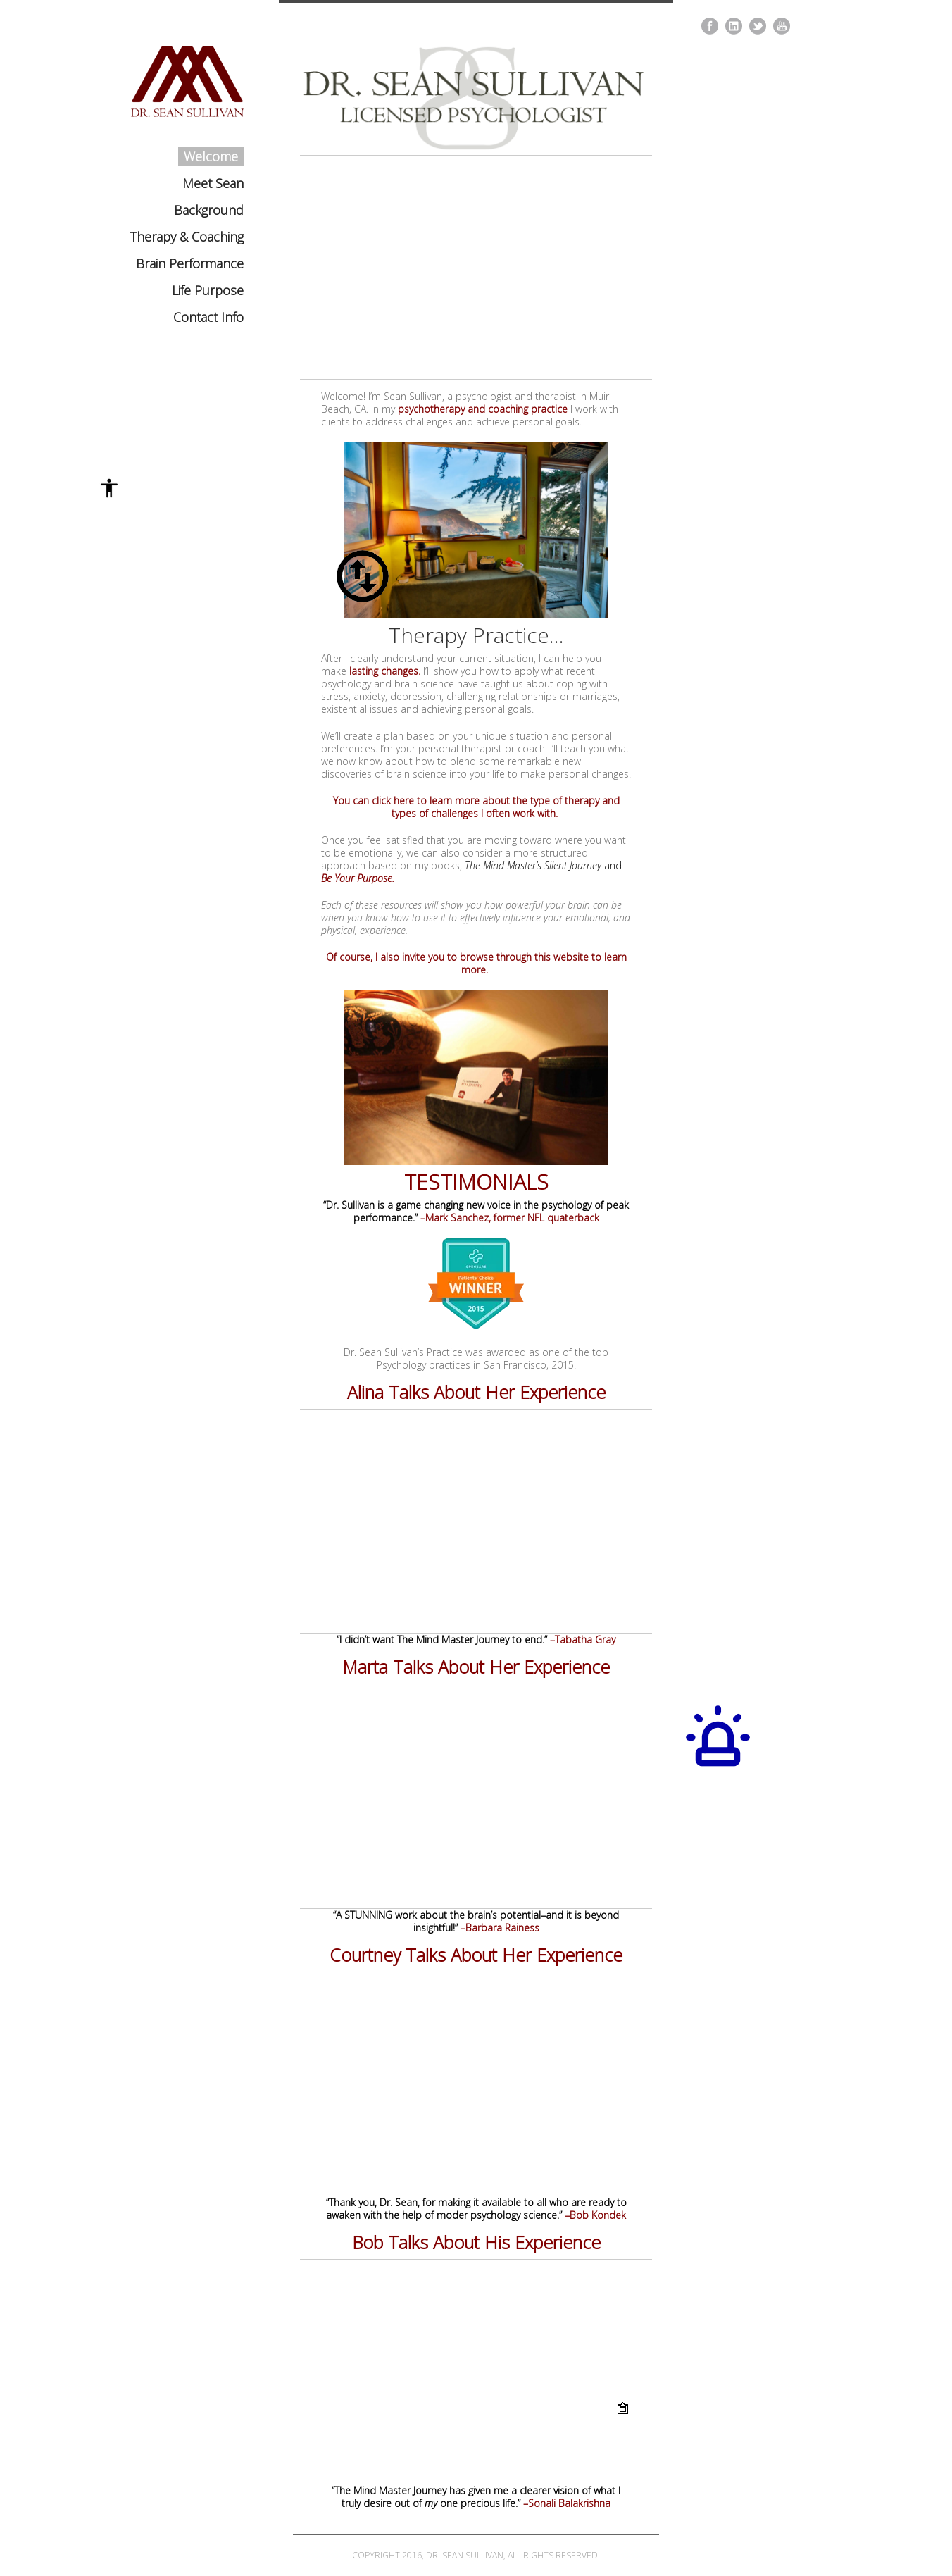 This screenshot has height=2576, width=952. I want to click on access accessibility settings, so click(109, 488).